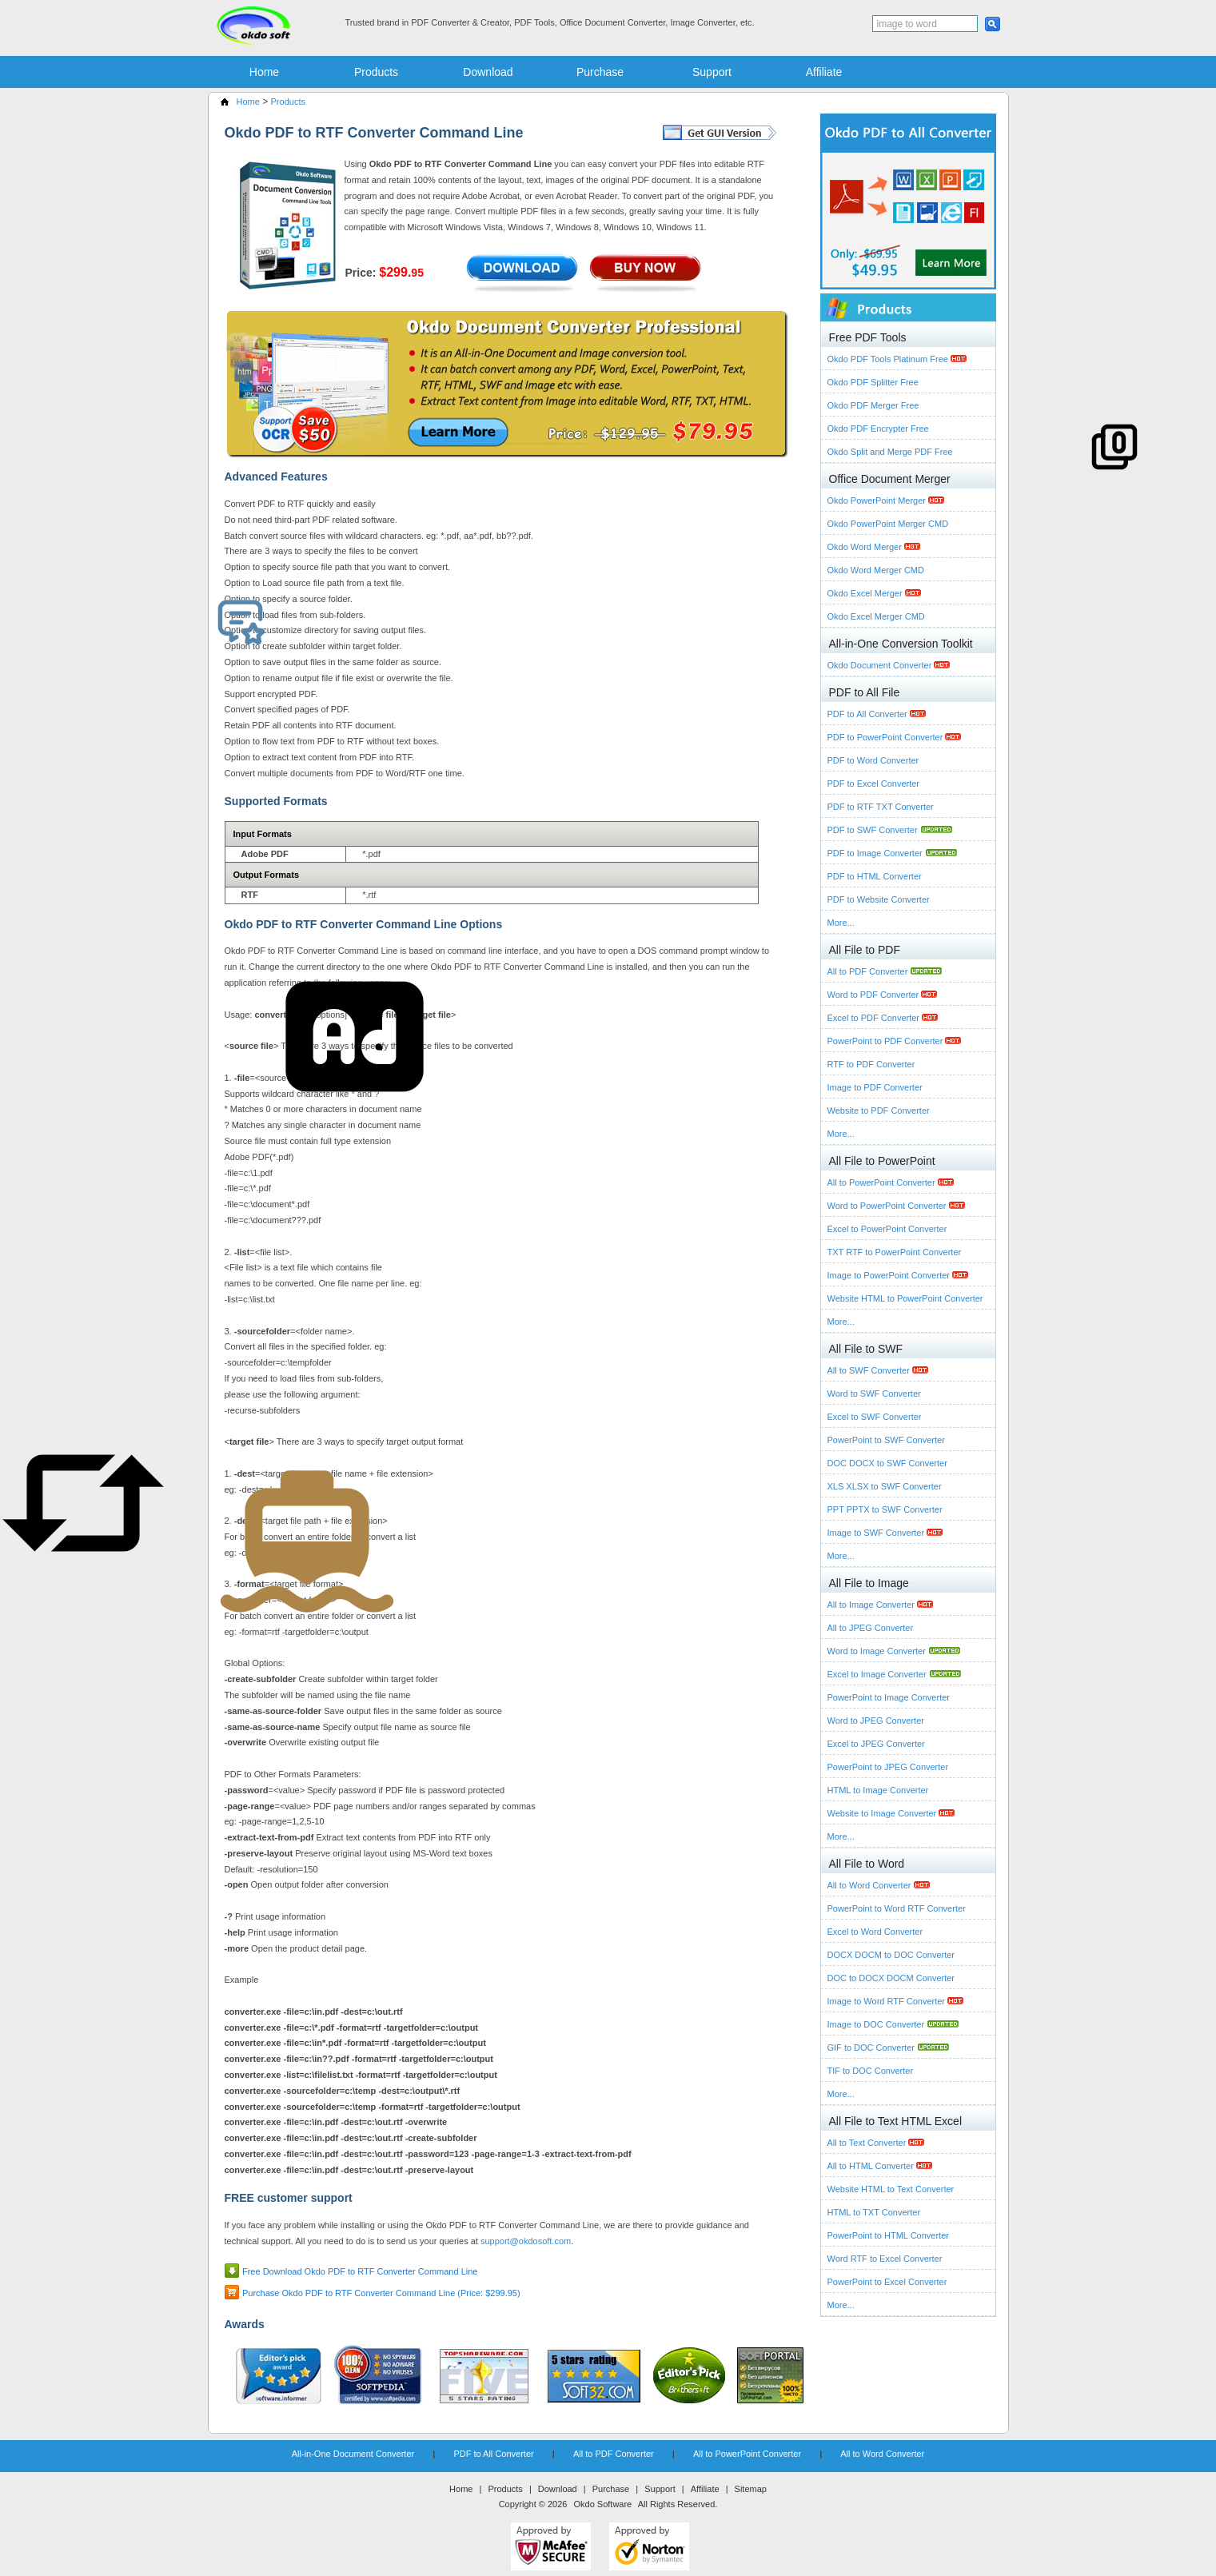 The image size is (1216, 2576). Describe the element at coordinates (307, 1541) in the screenshot. I see `ferry or boat transportation option` at that location.